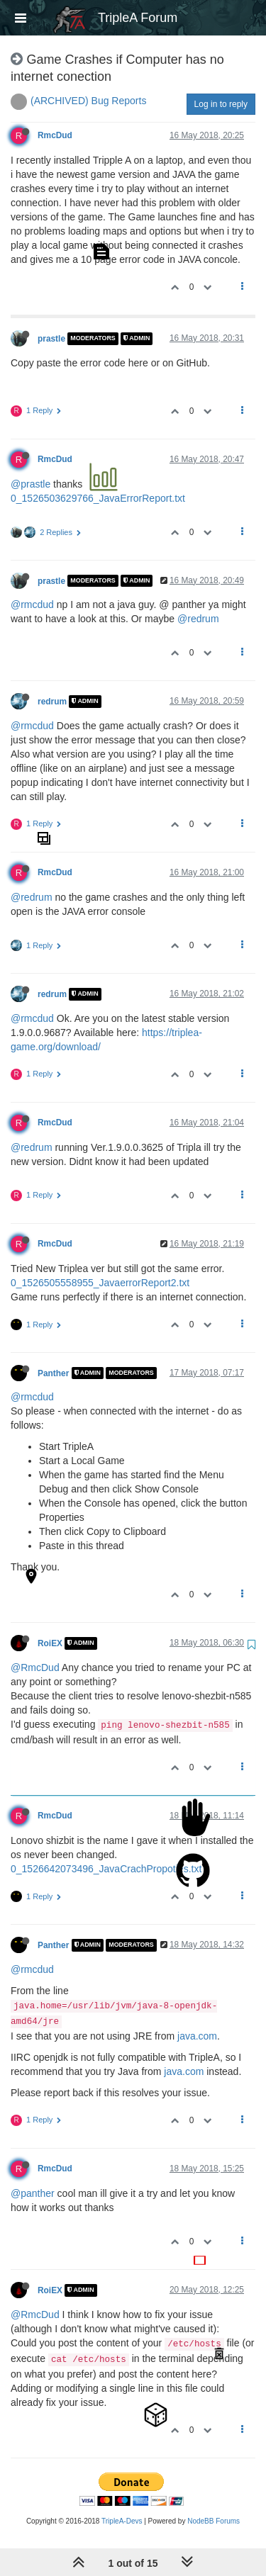 The width and height of the screenshot is (266, 2576). What do you see at coordinates (196, 1817) in the screenshot?
I see `stop or halt an action` at bounding box center [196, 1817].